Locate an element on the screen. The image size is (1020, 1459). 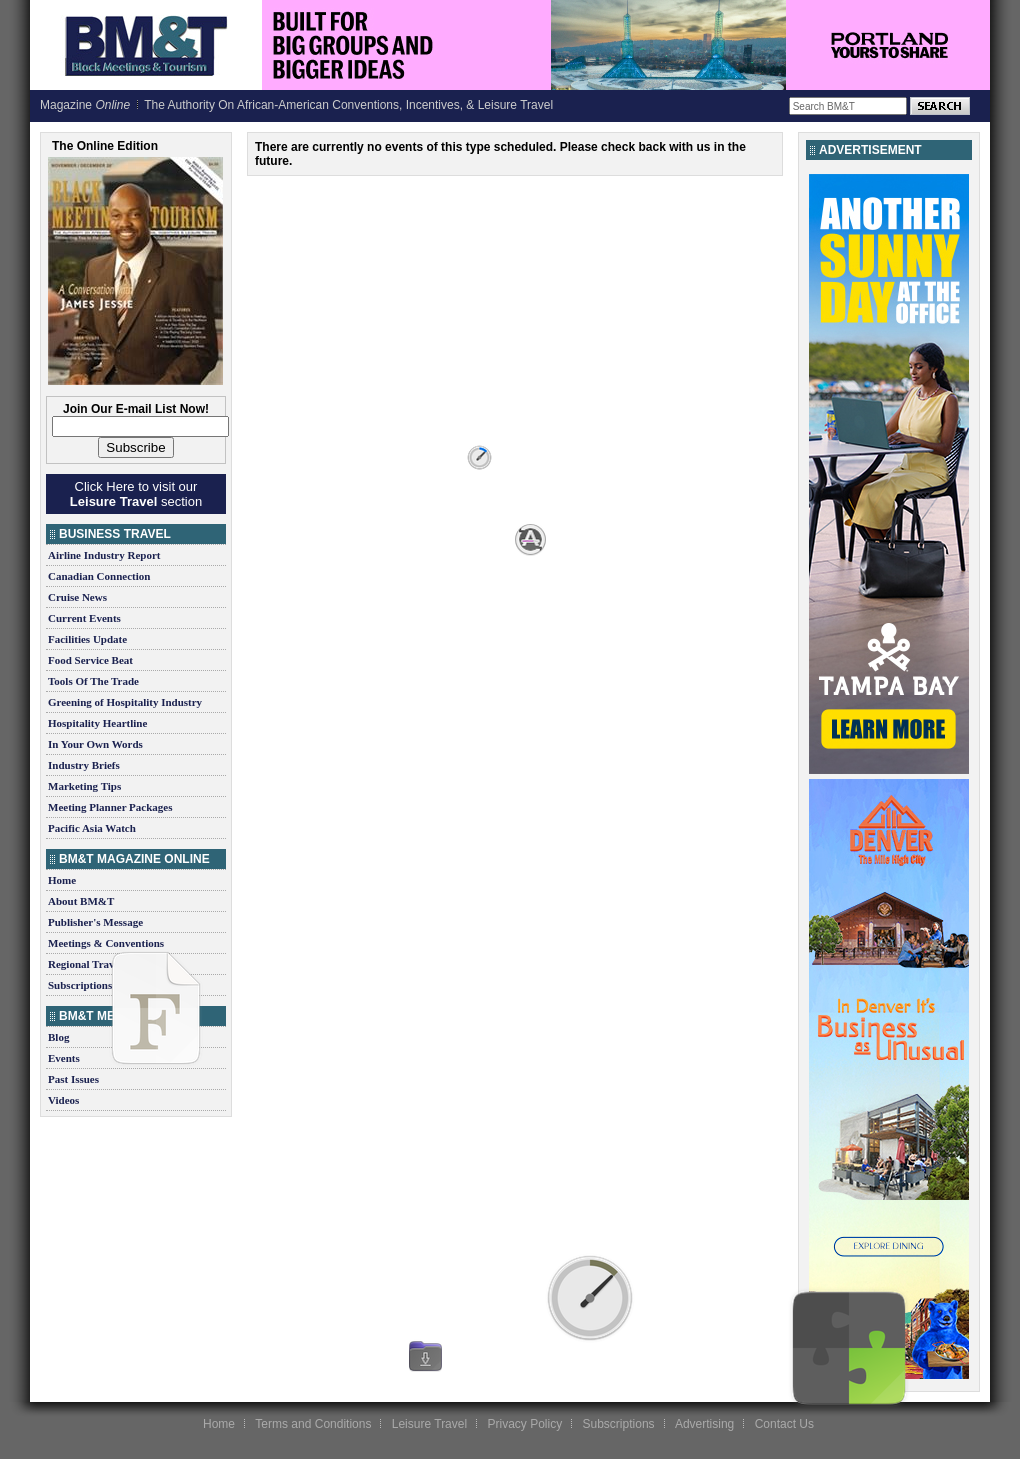
open your downloads folder is located at coordinates (425, 1355).